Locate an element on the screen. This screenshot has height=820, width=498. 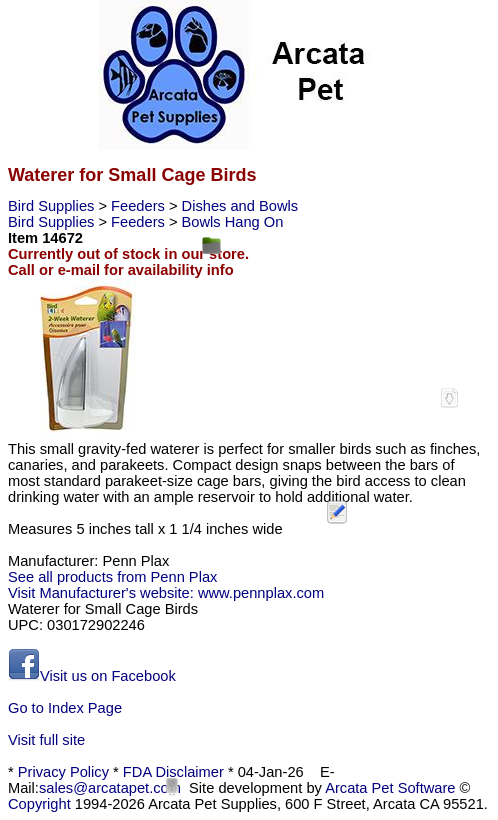
removable USB storage device is located at coordinates (172, 787).